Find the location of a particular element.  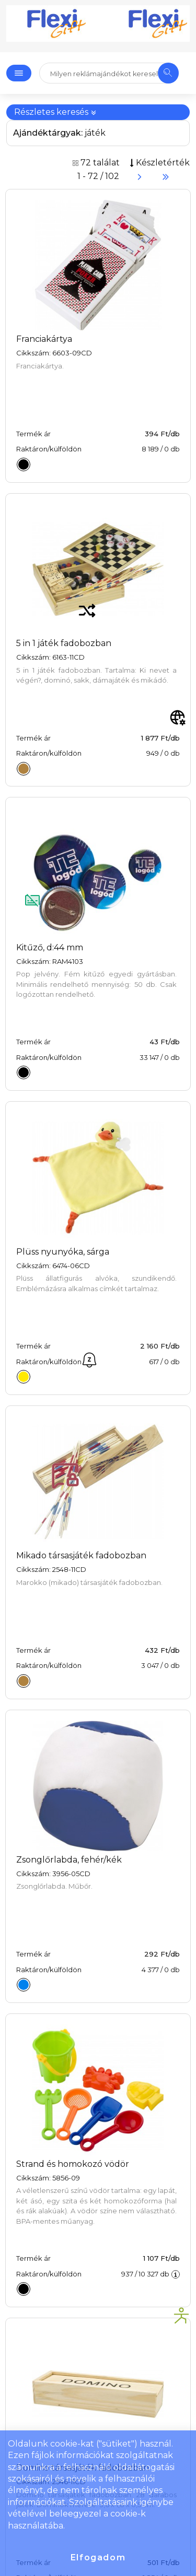

shuffle or randomize playlist order is located at coordinates (87, 611).